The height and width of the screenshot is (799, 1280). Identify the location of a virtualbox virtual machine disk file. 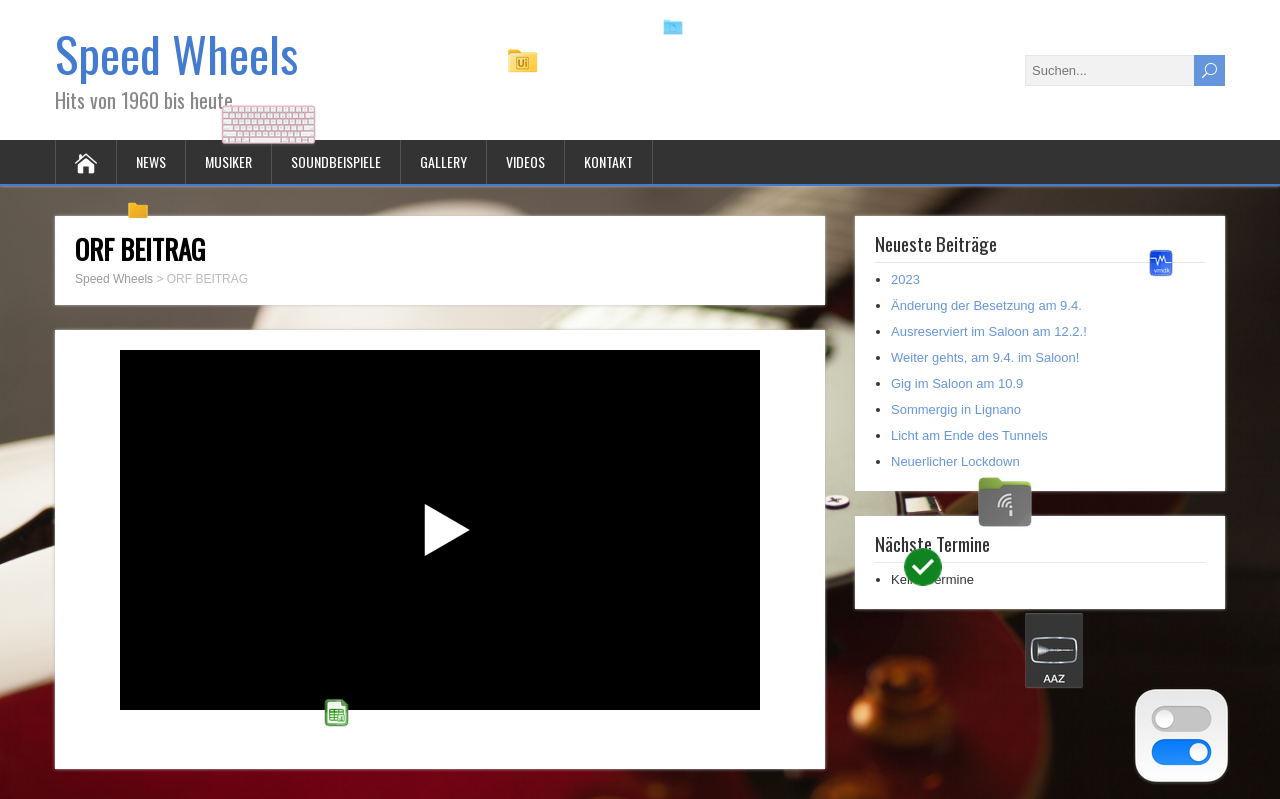
(1161, 263).